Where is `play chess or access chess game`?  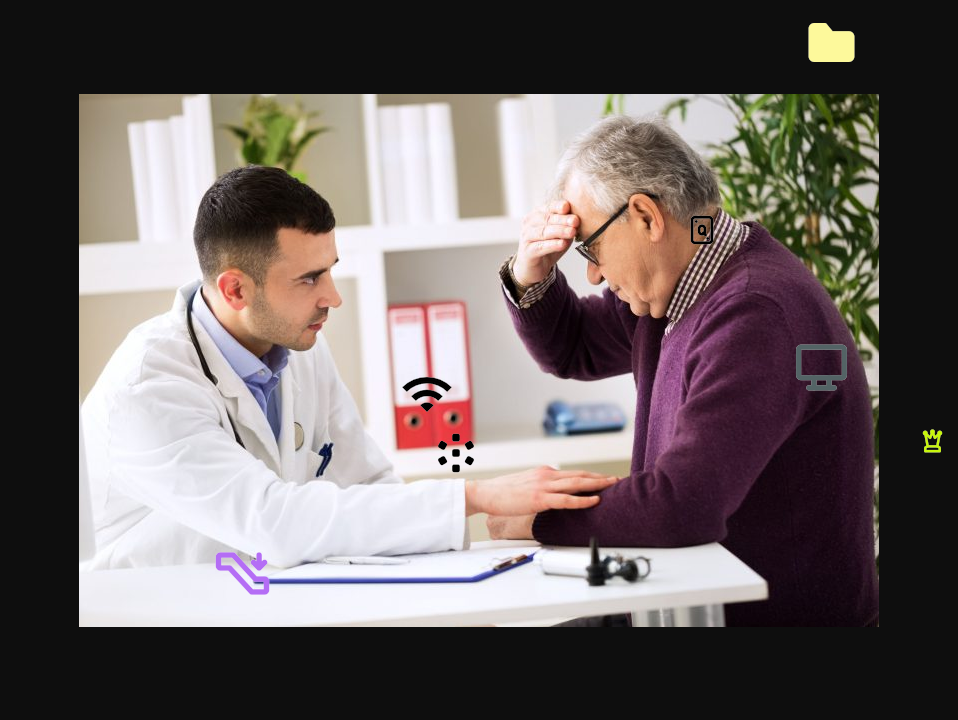 play chess or access chess game is located at coordinates (932, 441).